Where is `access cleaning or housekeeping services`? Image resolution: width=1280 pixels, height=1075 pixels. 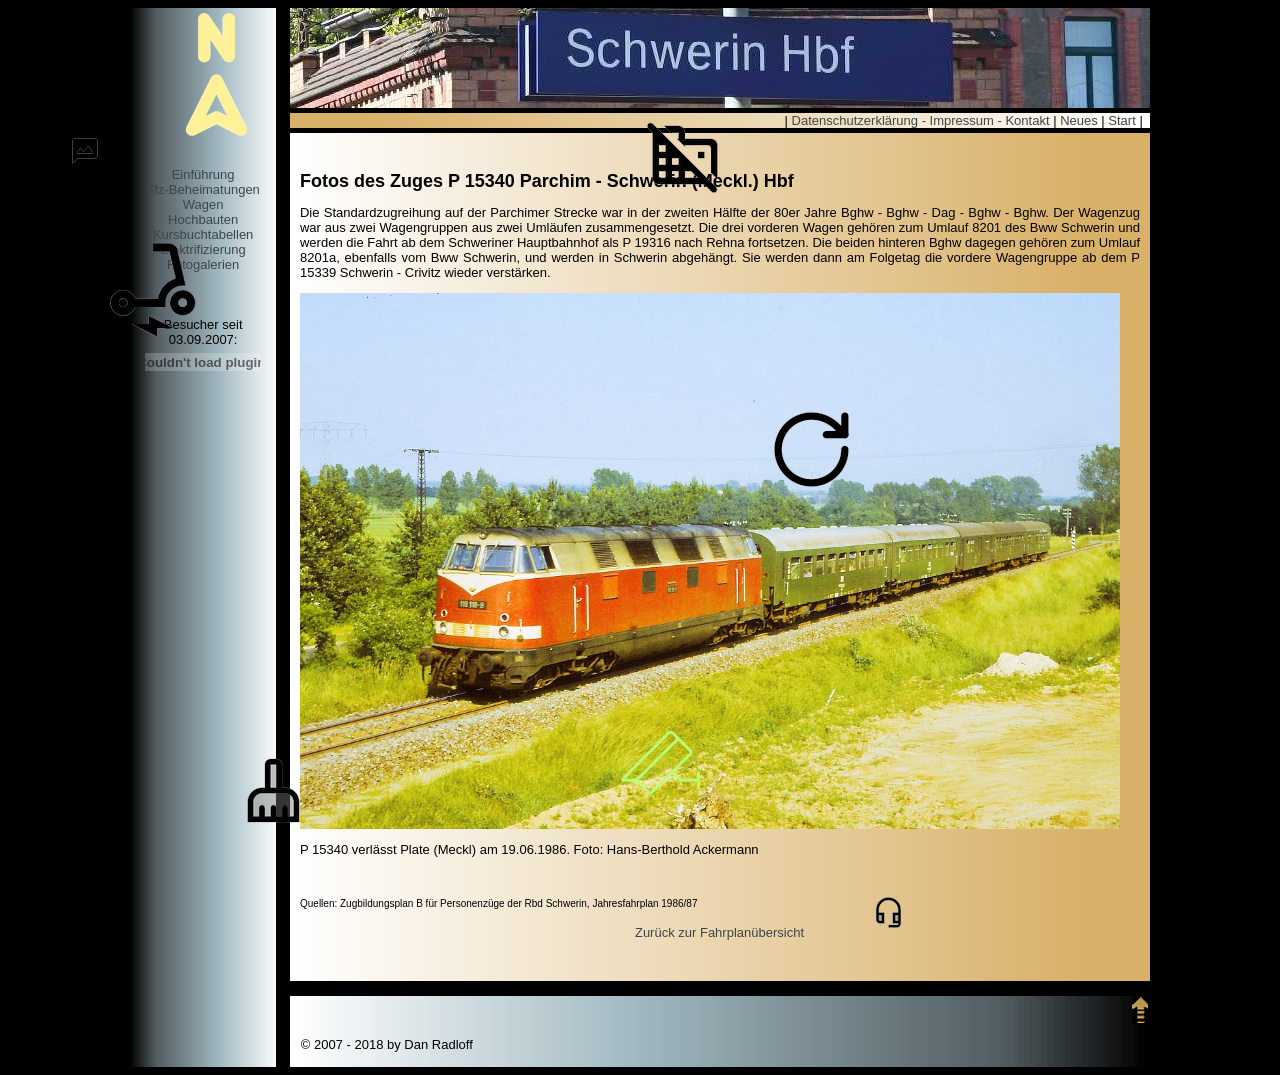
access cleaning or housekeeping services is located at coordinates (273, 790).